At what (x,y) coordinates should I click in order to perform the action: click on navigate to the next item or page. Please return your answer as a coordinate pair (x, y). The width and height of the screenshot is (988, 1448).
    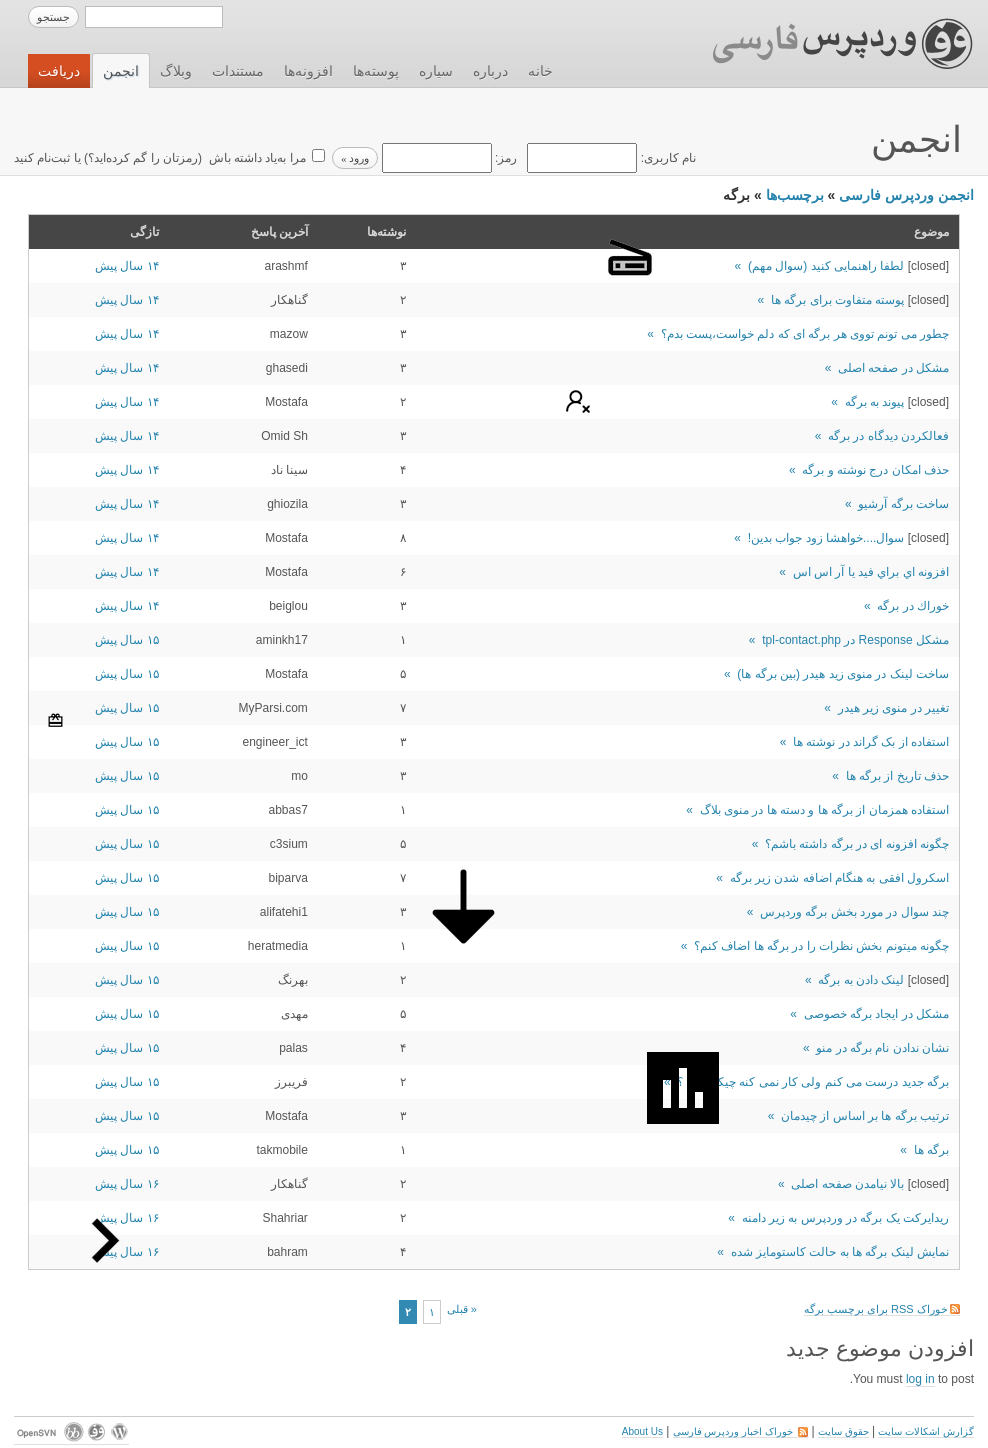
    Looking at the image, I should click on (104, 1240).